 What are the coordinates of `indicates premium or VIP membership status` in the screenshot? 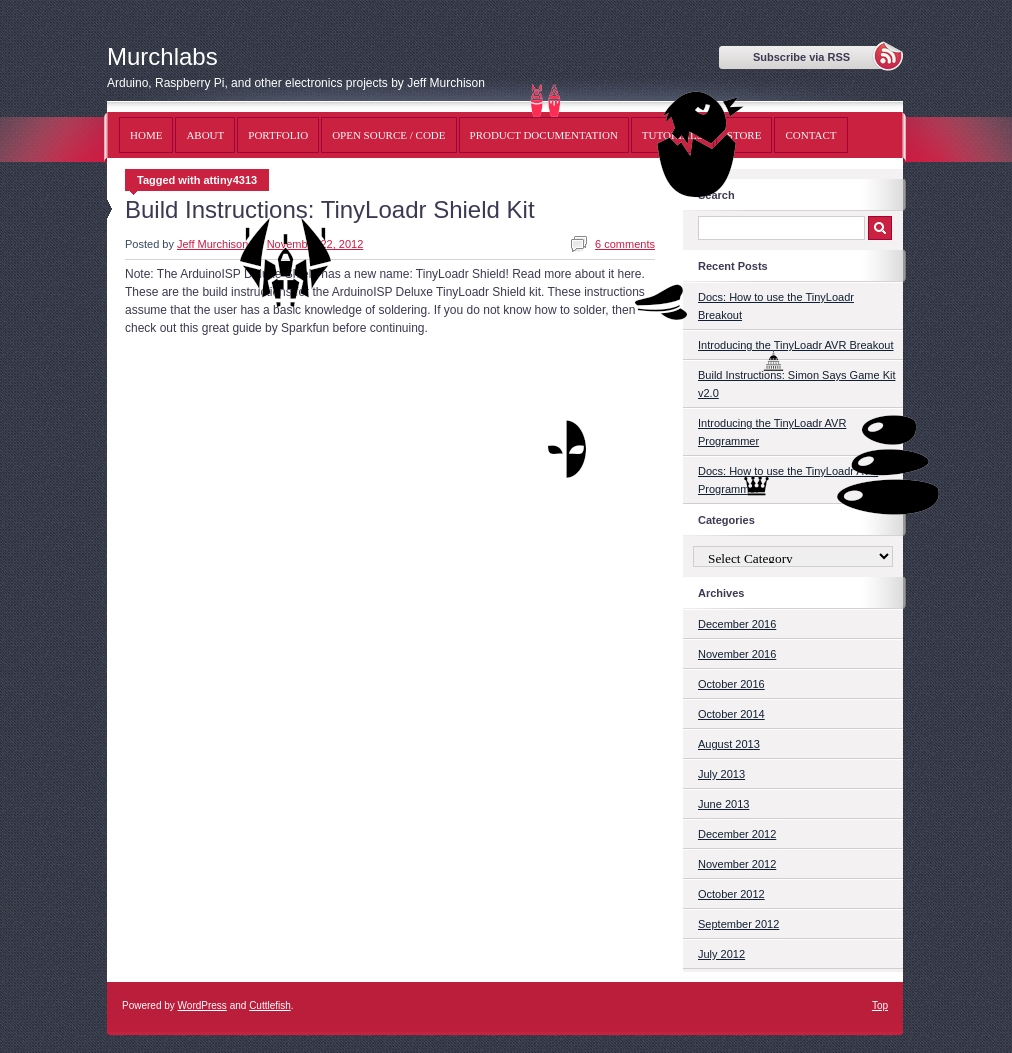 It's located at (756, 486).